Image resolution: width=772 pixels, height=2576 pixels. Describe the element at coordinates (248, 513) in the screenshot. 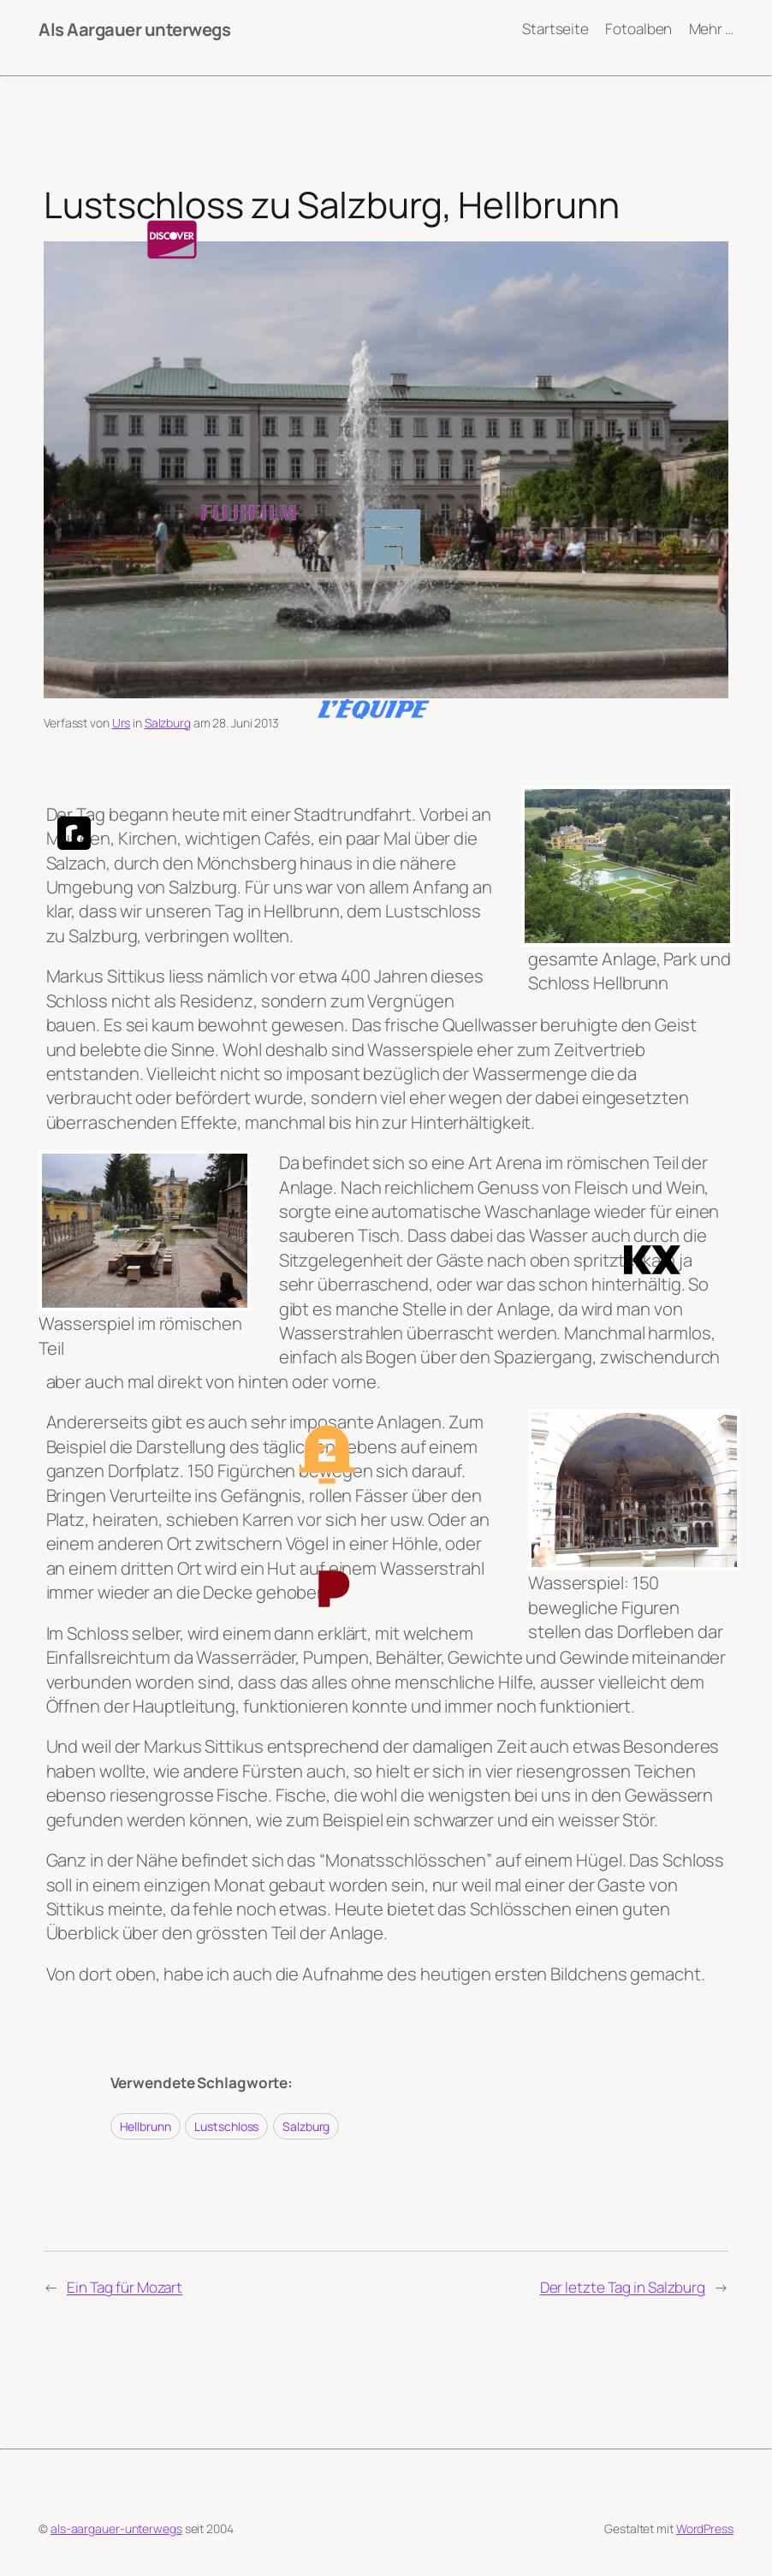

I see `visit Fujifilm's official website or support` at that location.